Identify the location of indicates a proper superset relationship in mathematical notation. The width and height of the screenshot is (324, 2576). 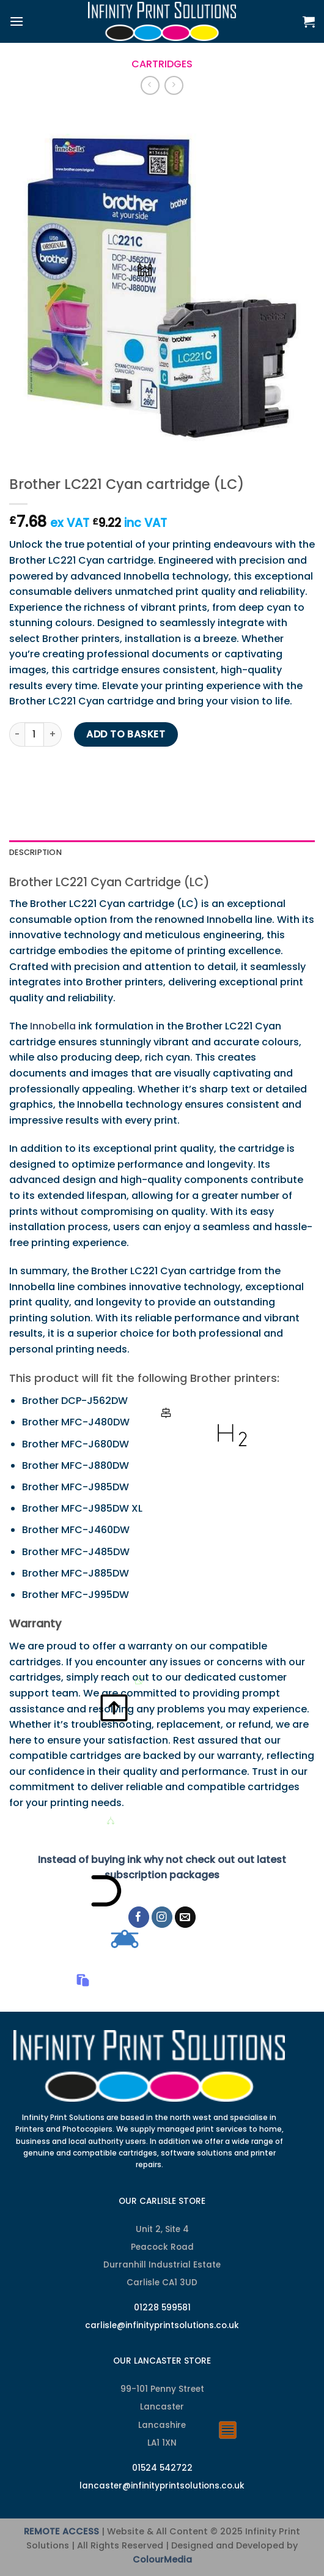
(104, 1891).